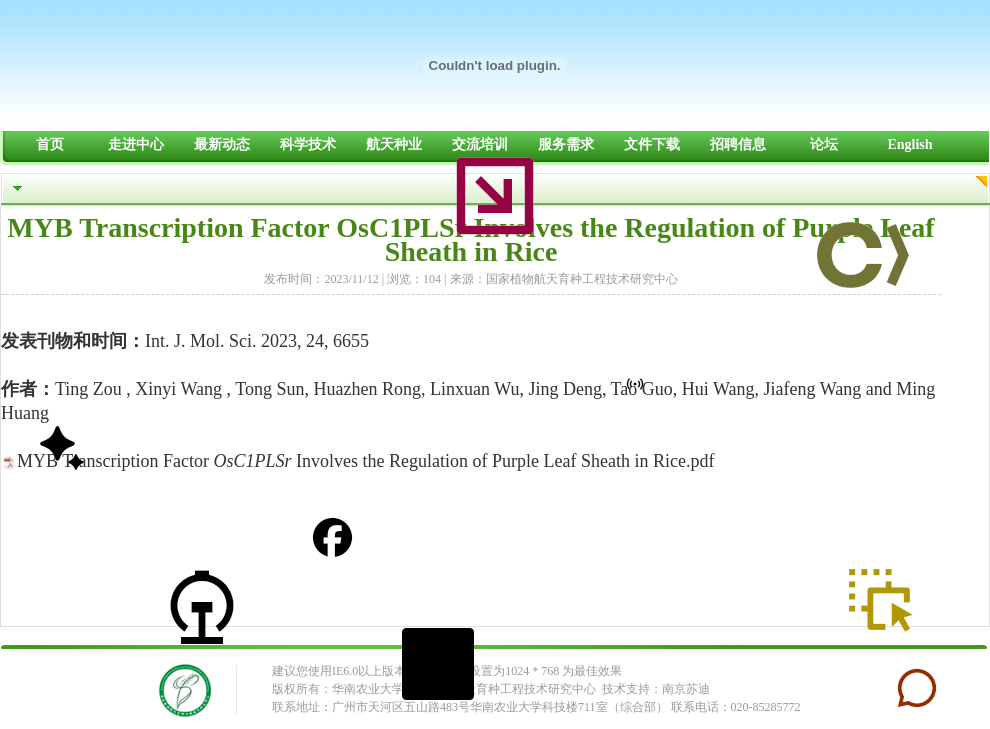  What do you see at coordinates (879, 599) in the screenshot?
I see `drag and drop to rearrange items` at bounding box center [879, 599].